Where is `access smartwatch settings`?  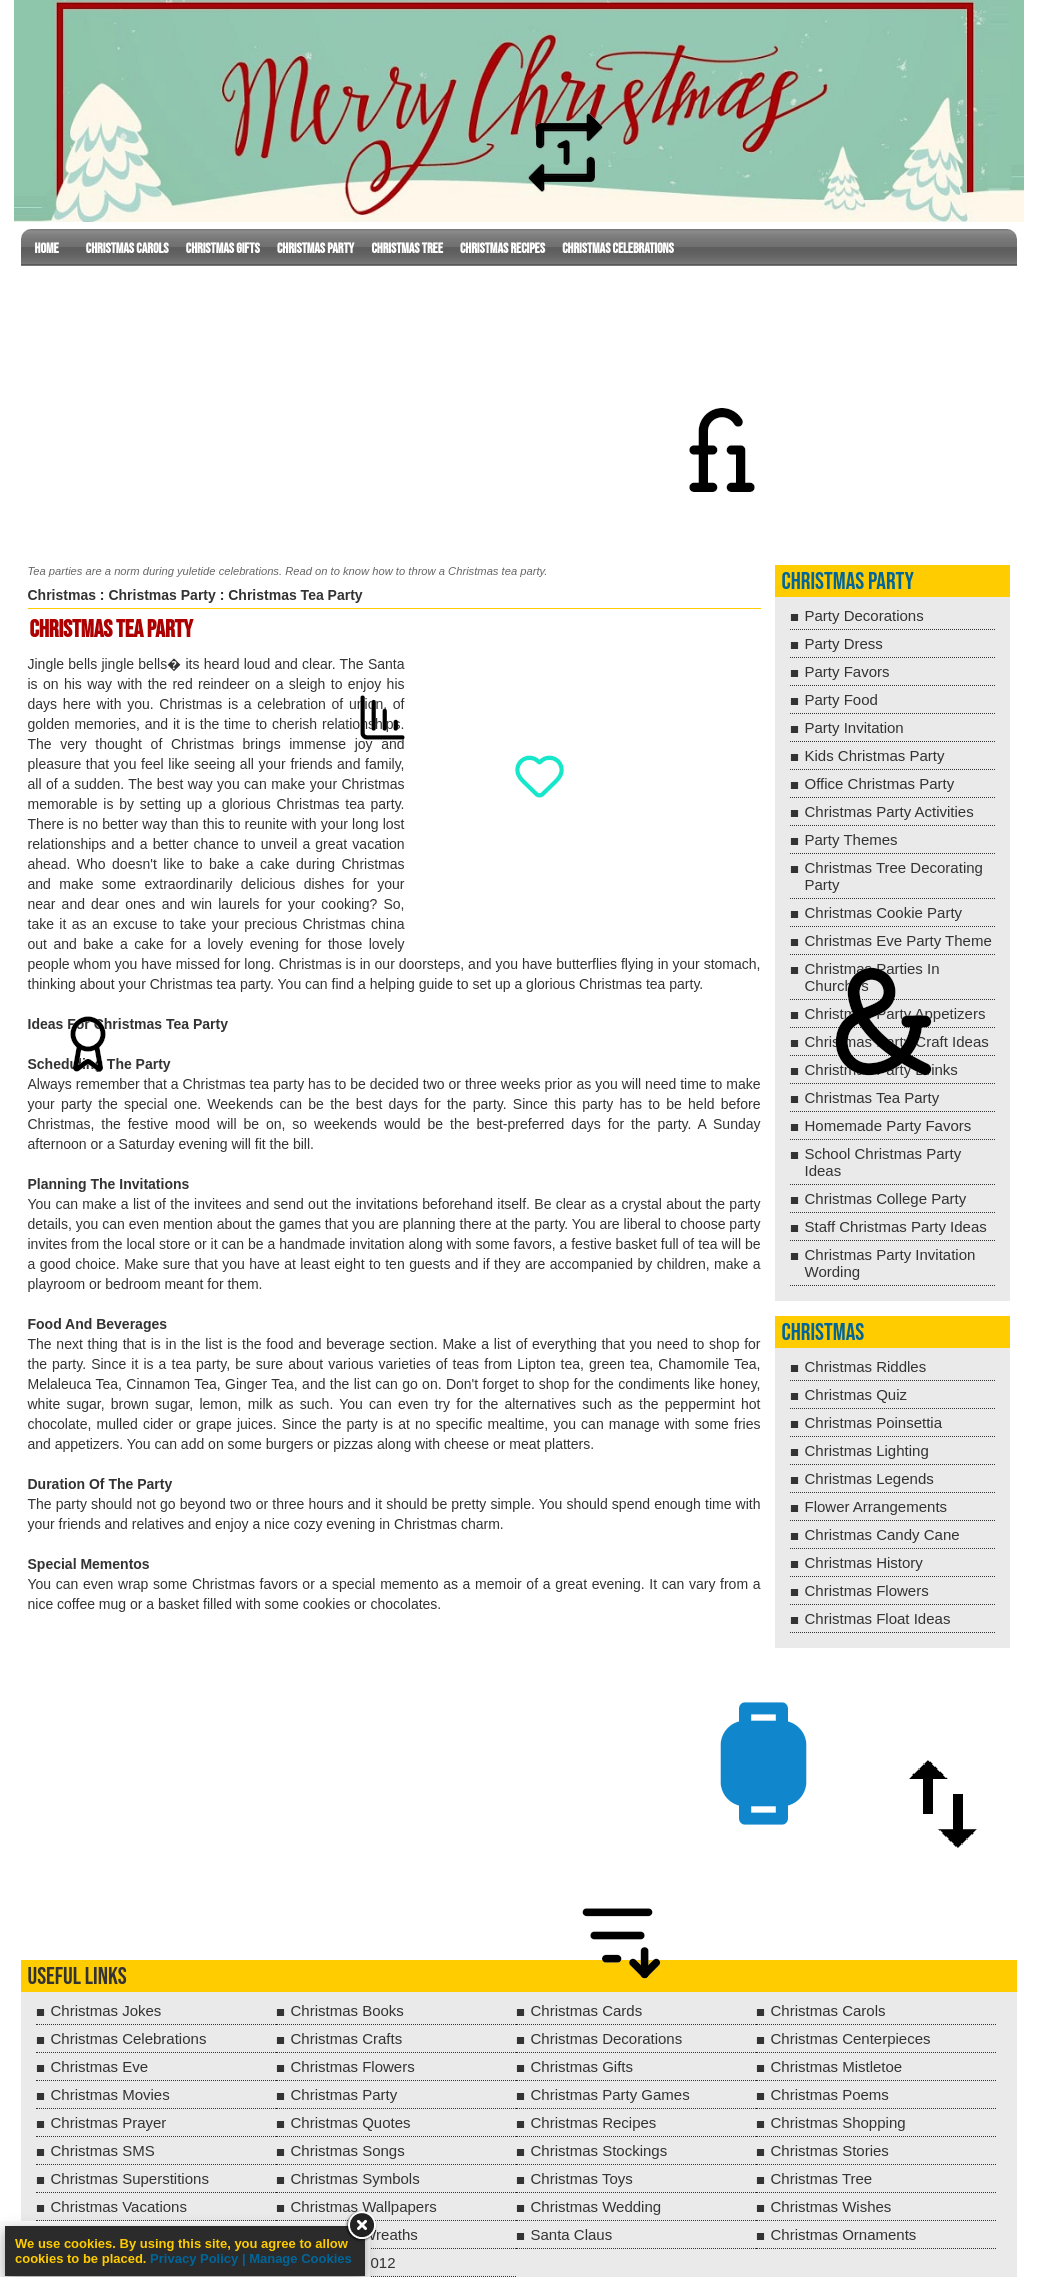
access smartwatch settings is located at coordinates (763, 1763).